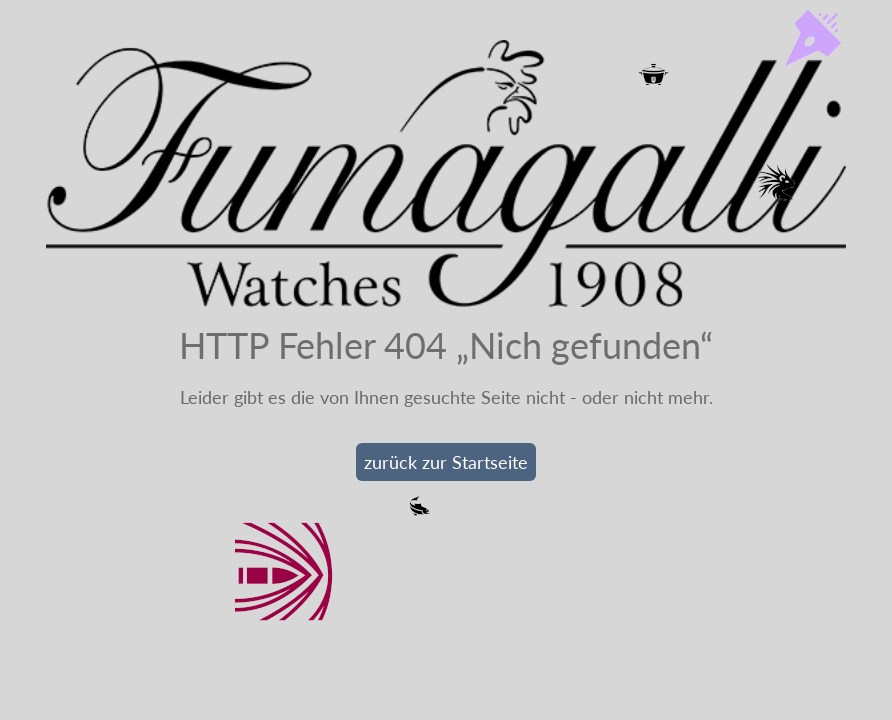 This screenshot has height=720, width=892. I want to click on access rice cooker settings or controls, so click(653, 72).